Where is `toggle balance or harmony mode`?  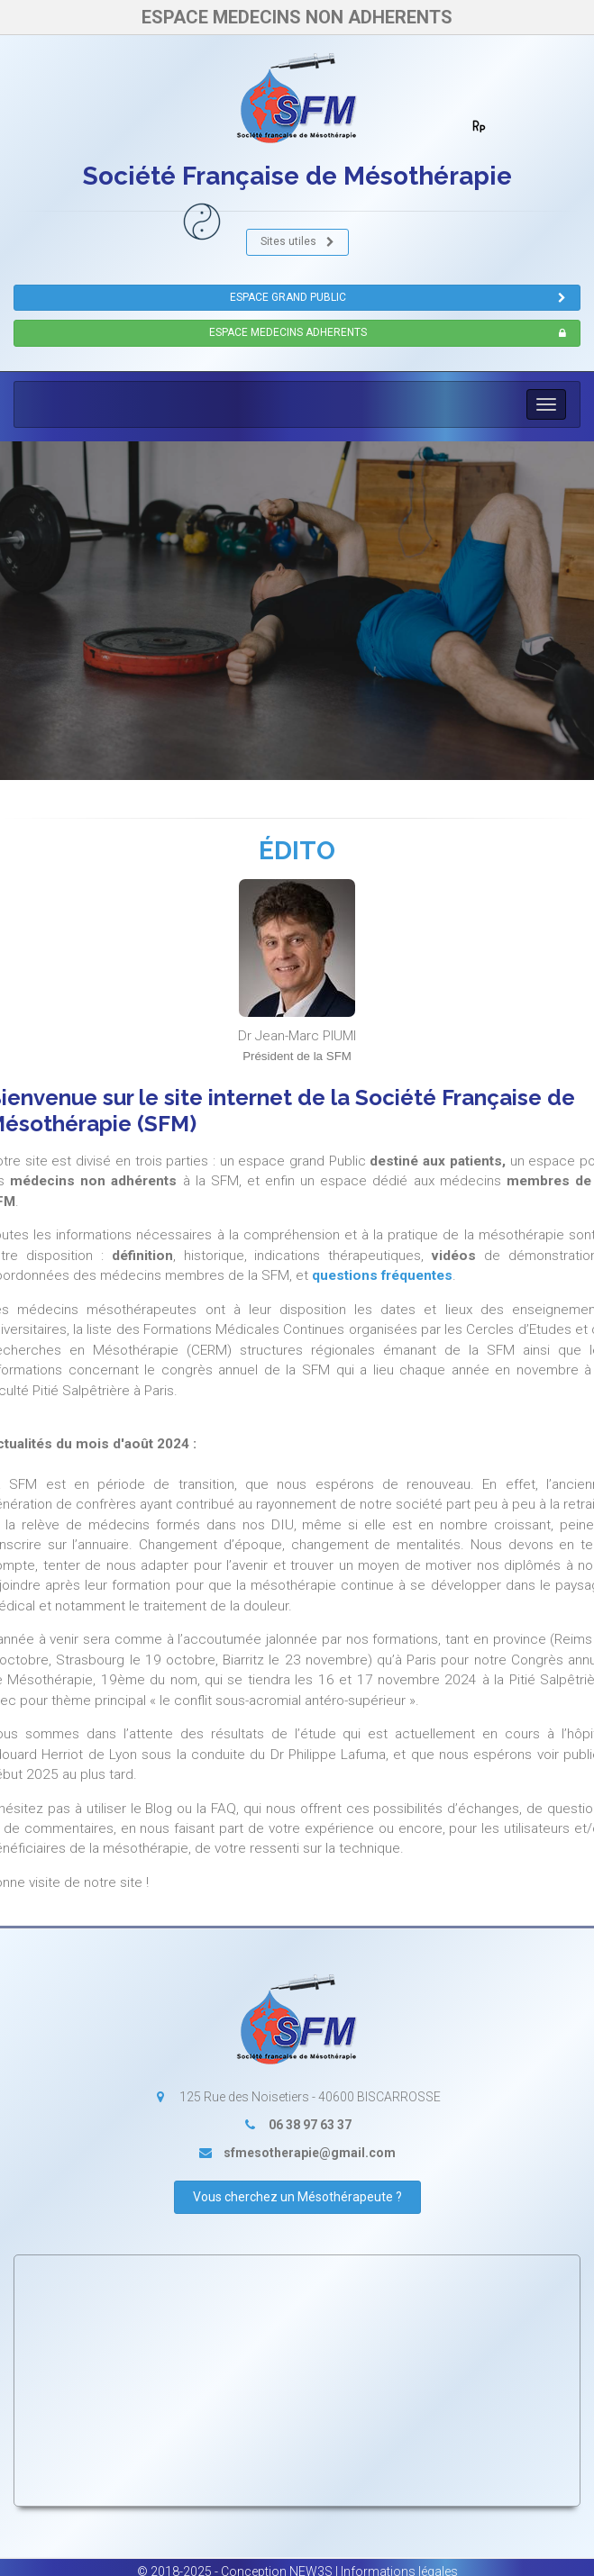
toggle balance or harmony mode is located at coordinates (202, 222).